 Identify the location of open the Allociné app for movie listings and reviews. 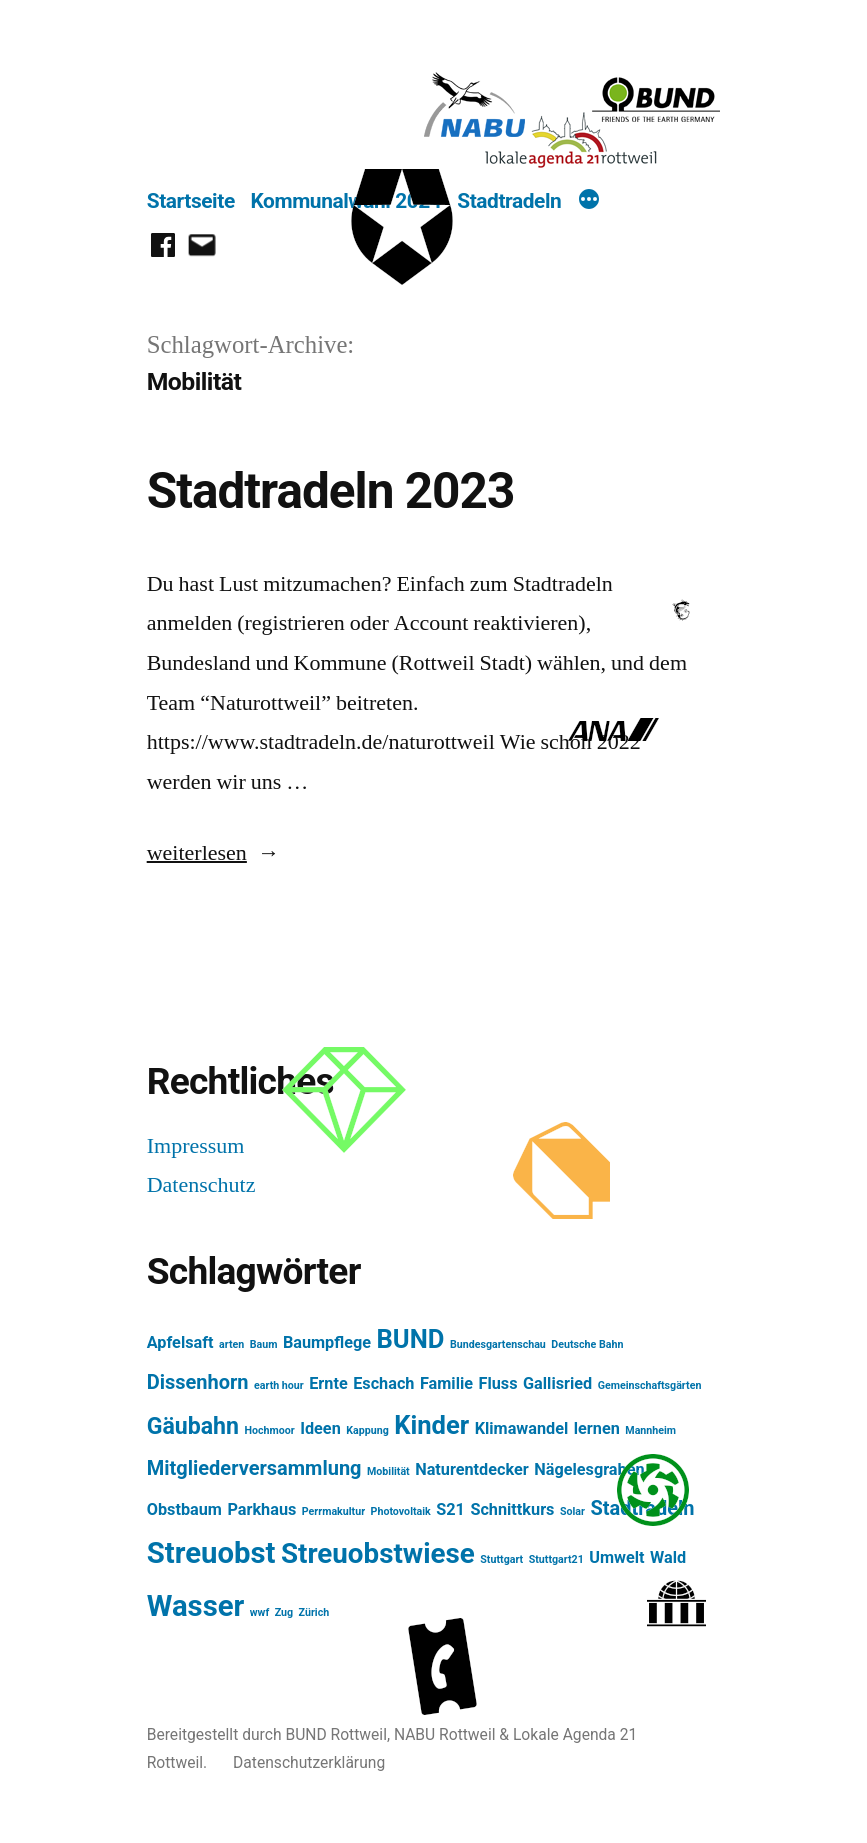
(442, 1666).